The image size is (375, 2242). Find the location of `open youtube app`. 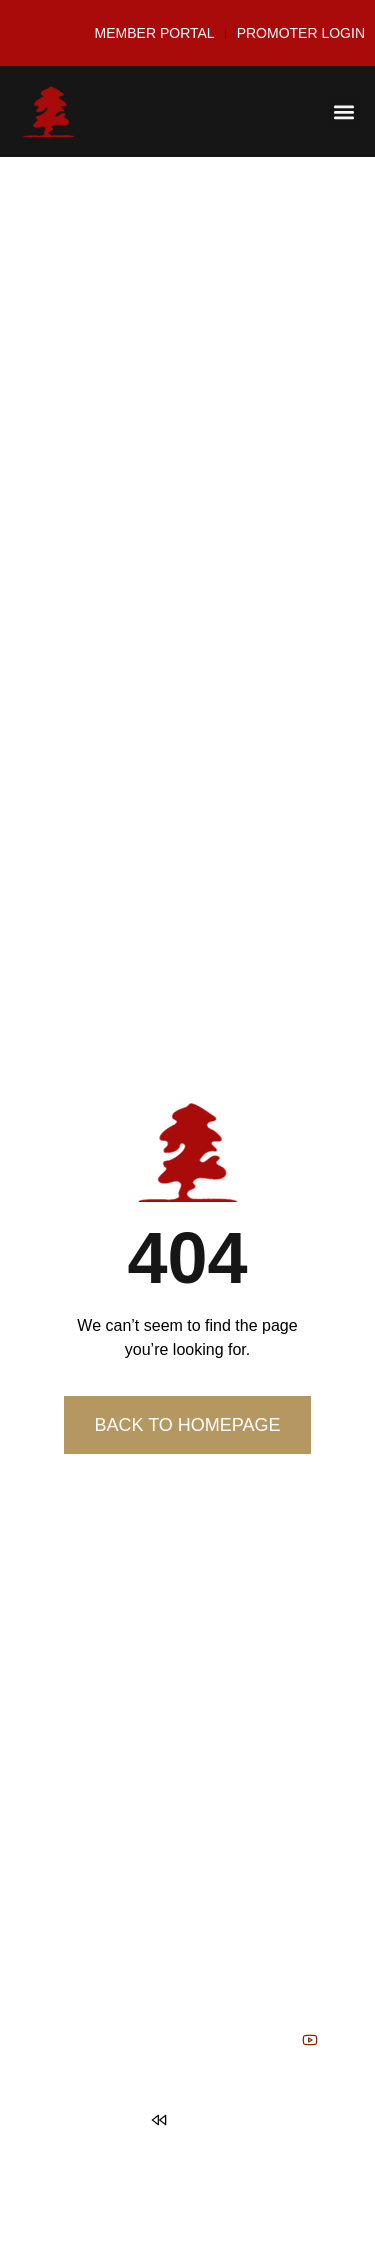

open youtube app is located at coordinates (310, 2040).